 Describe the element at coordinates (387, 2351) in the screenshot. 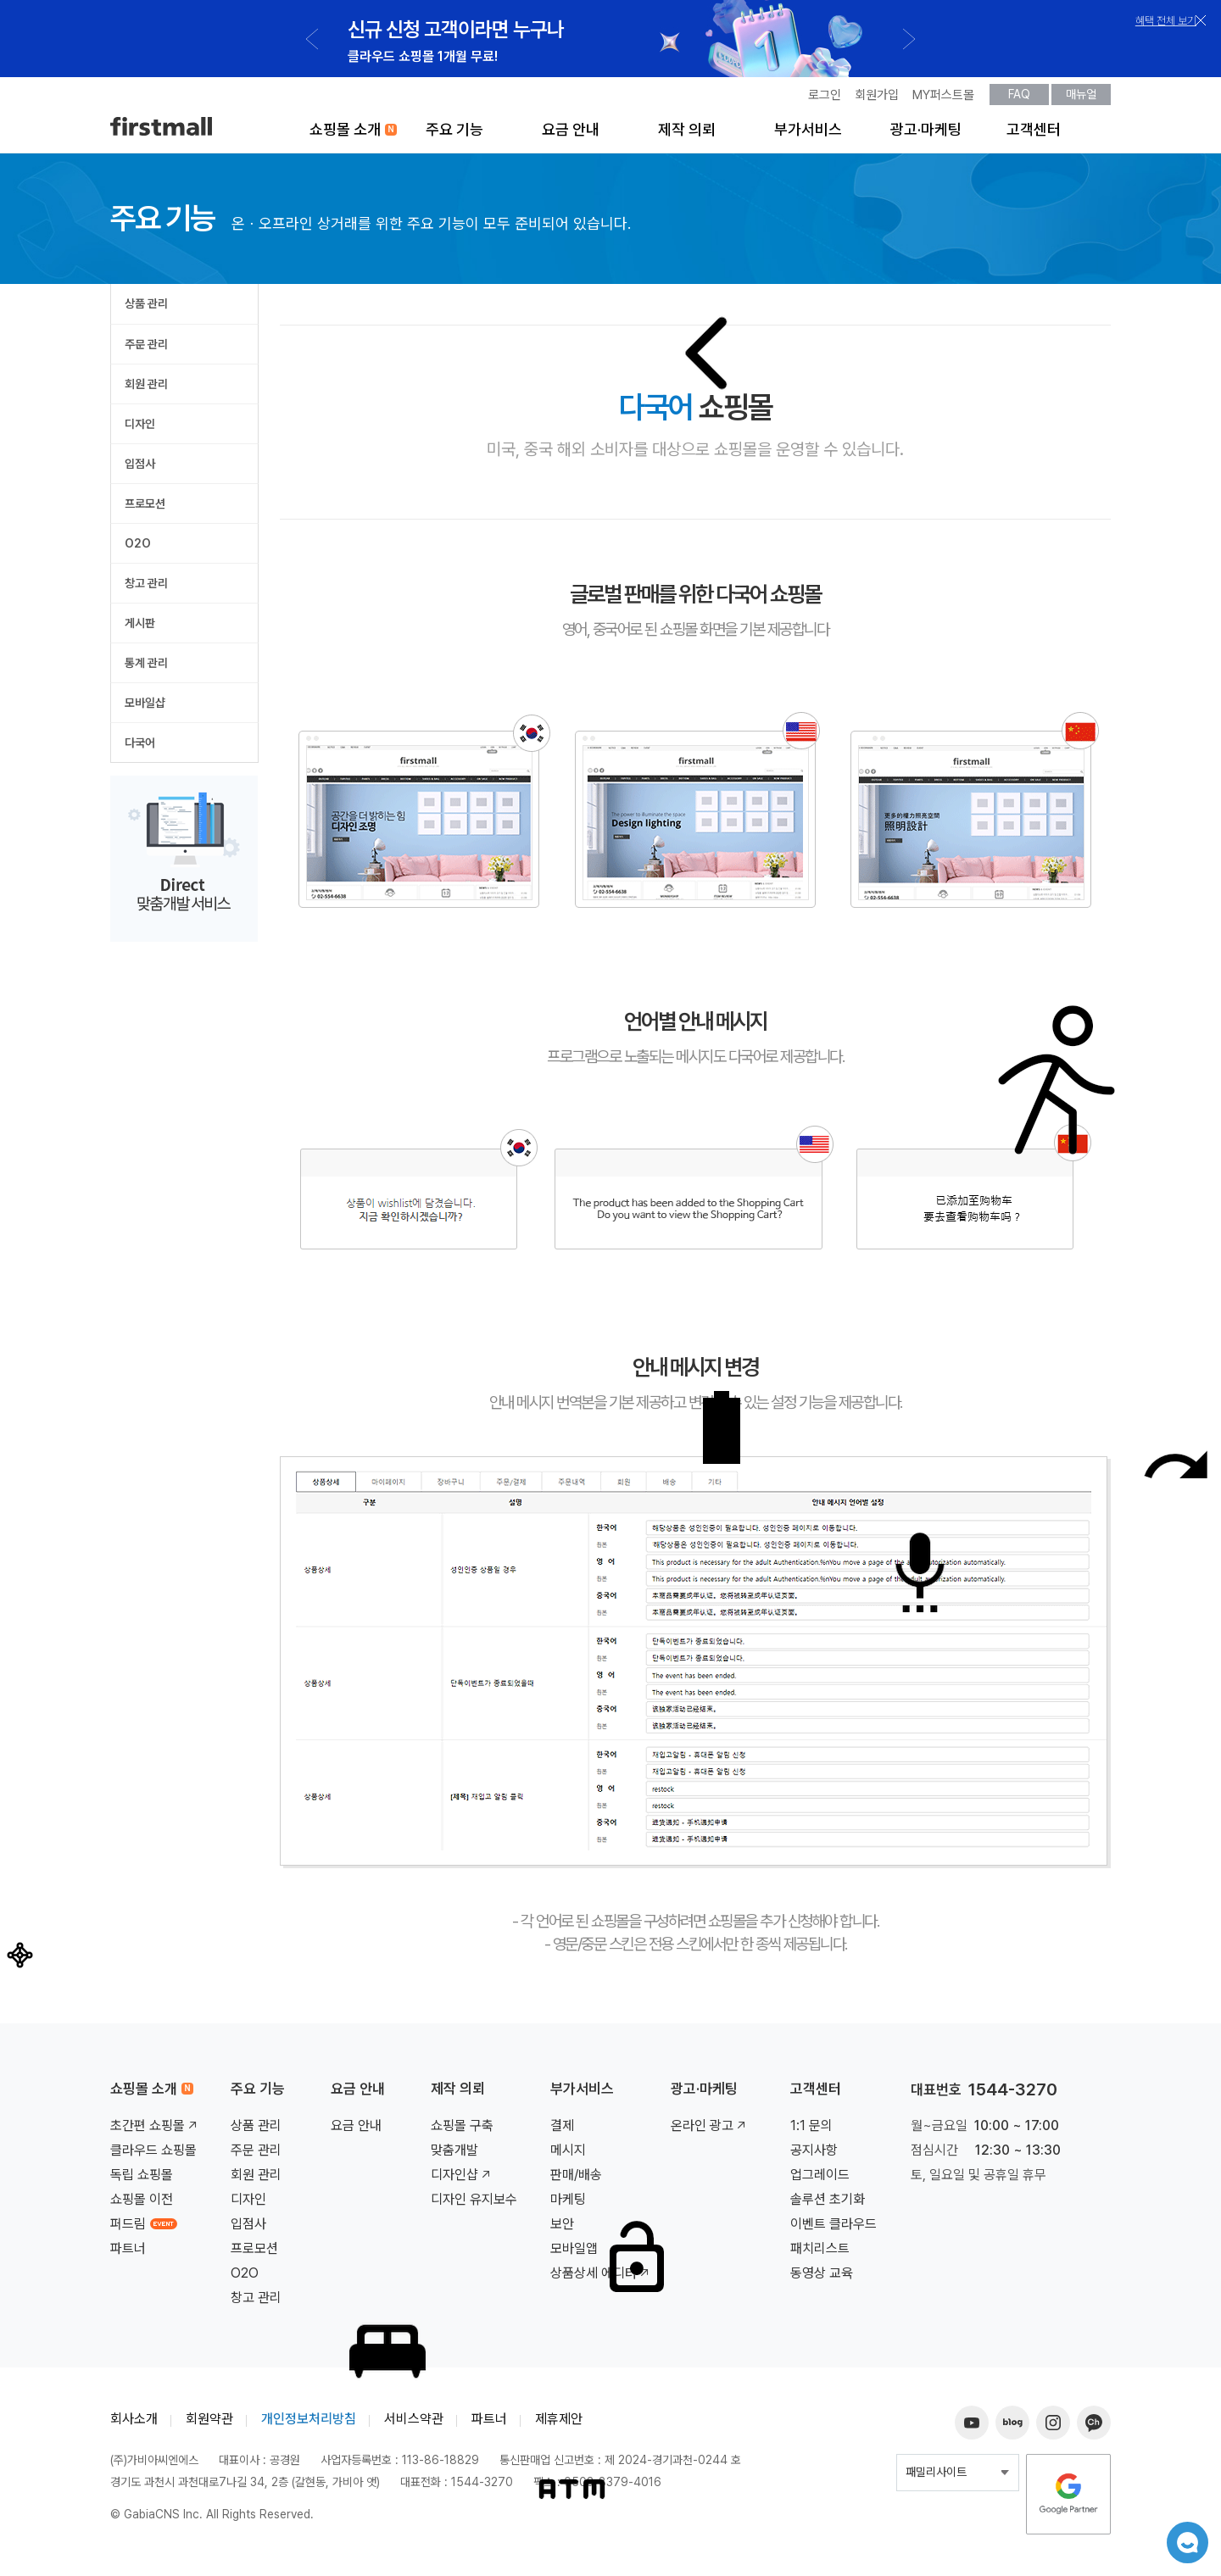

I see `view hotel room or accommodation options` at that location.